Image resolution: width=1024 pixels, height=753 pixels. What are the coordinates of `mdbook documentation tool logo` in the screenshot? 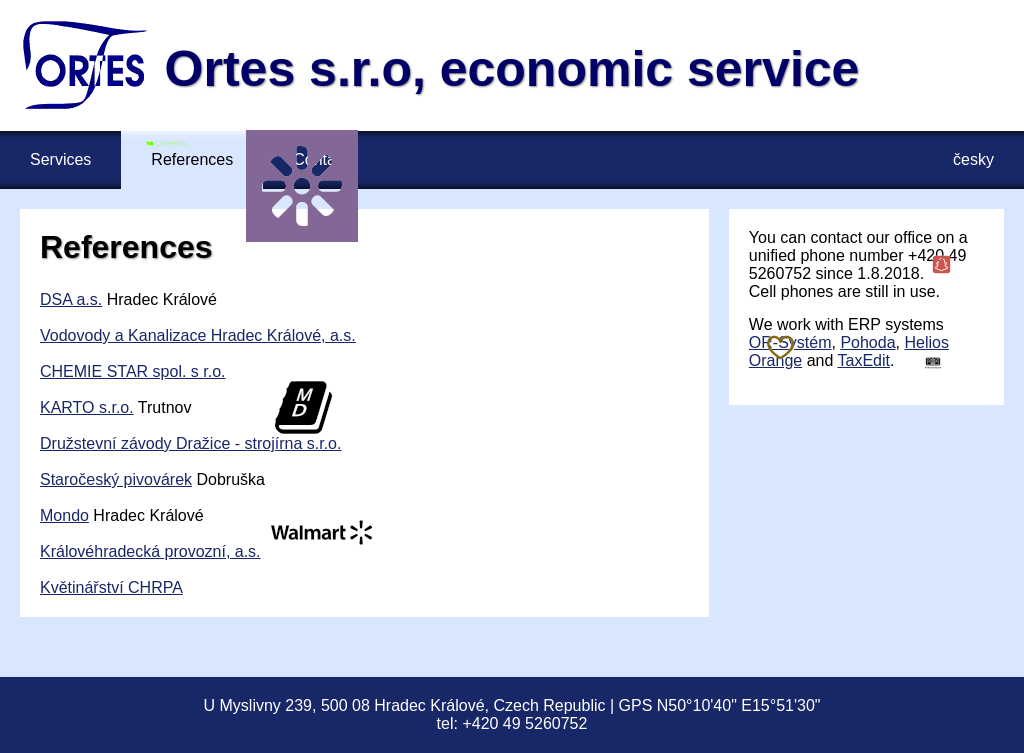 It's located at (303, 407).